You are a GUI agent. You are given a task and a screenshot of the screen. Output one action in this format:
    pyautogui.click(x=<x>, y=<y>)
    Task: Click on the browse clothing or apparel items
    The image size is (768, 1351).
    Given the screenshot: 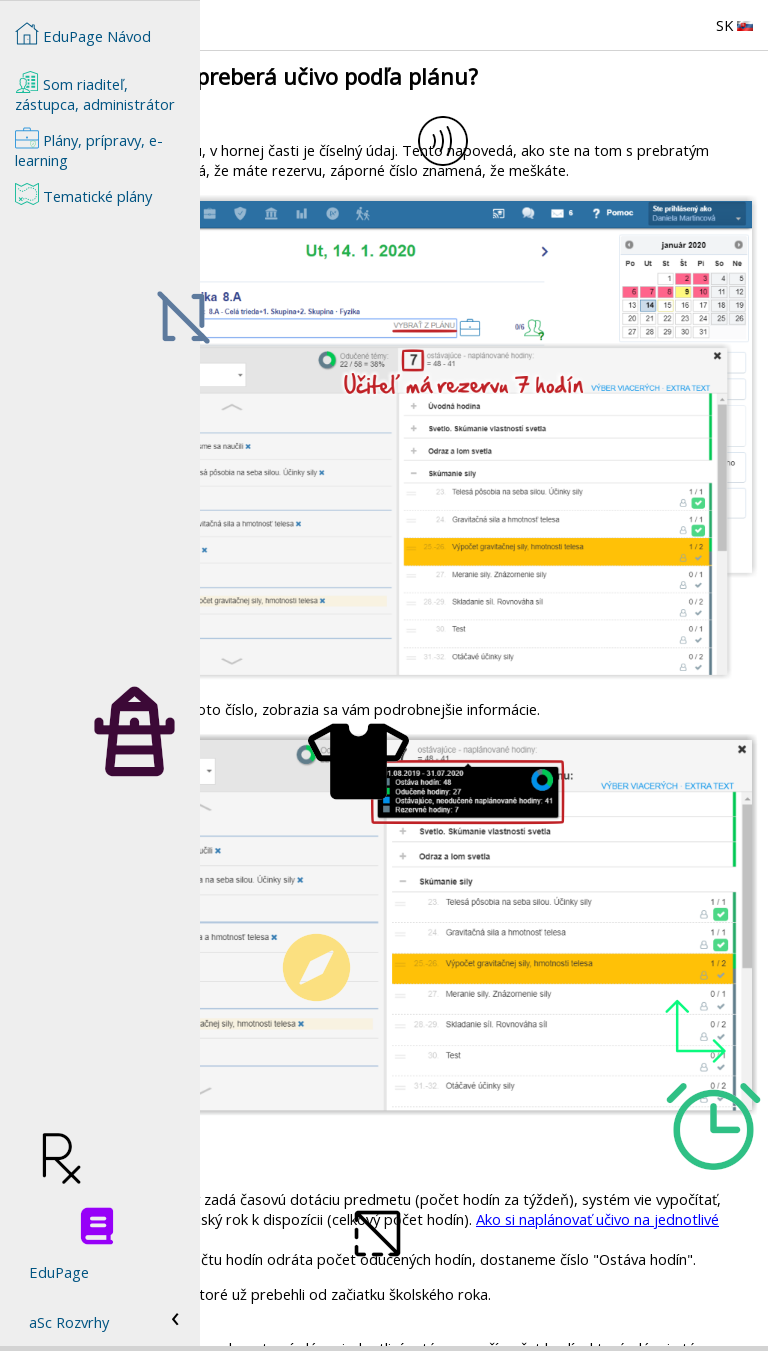 What is the action you would take?
    pyautogui.click(x=358, y=761)
    